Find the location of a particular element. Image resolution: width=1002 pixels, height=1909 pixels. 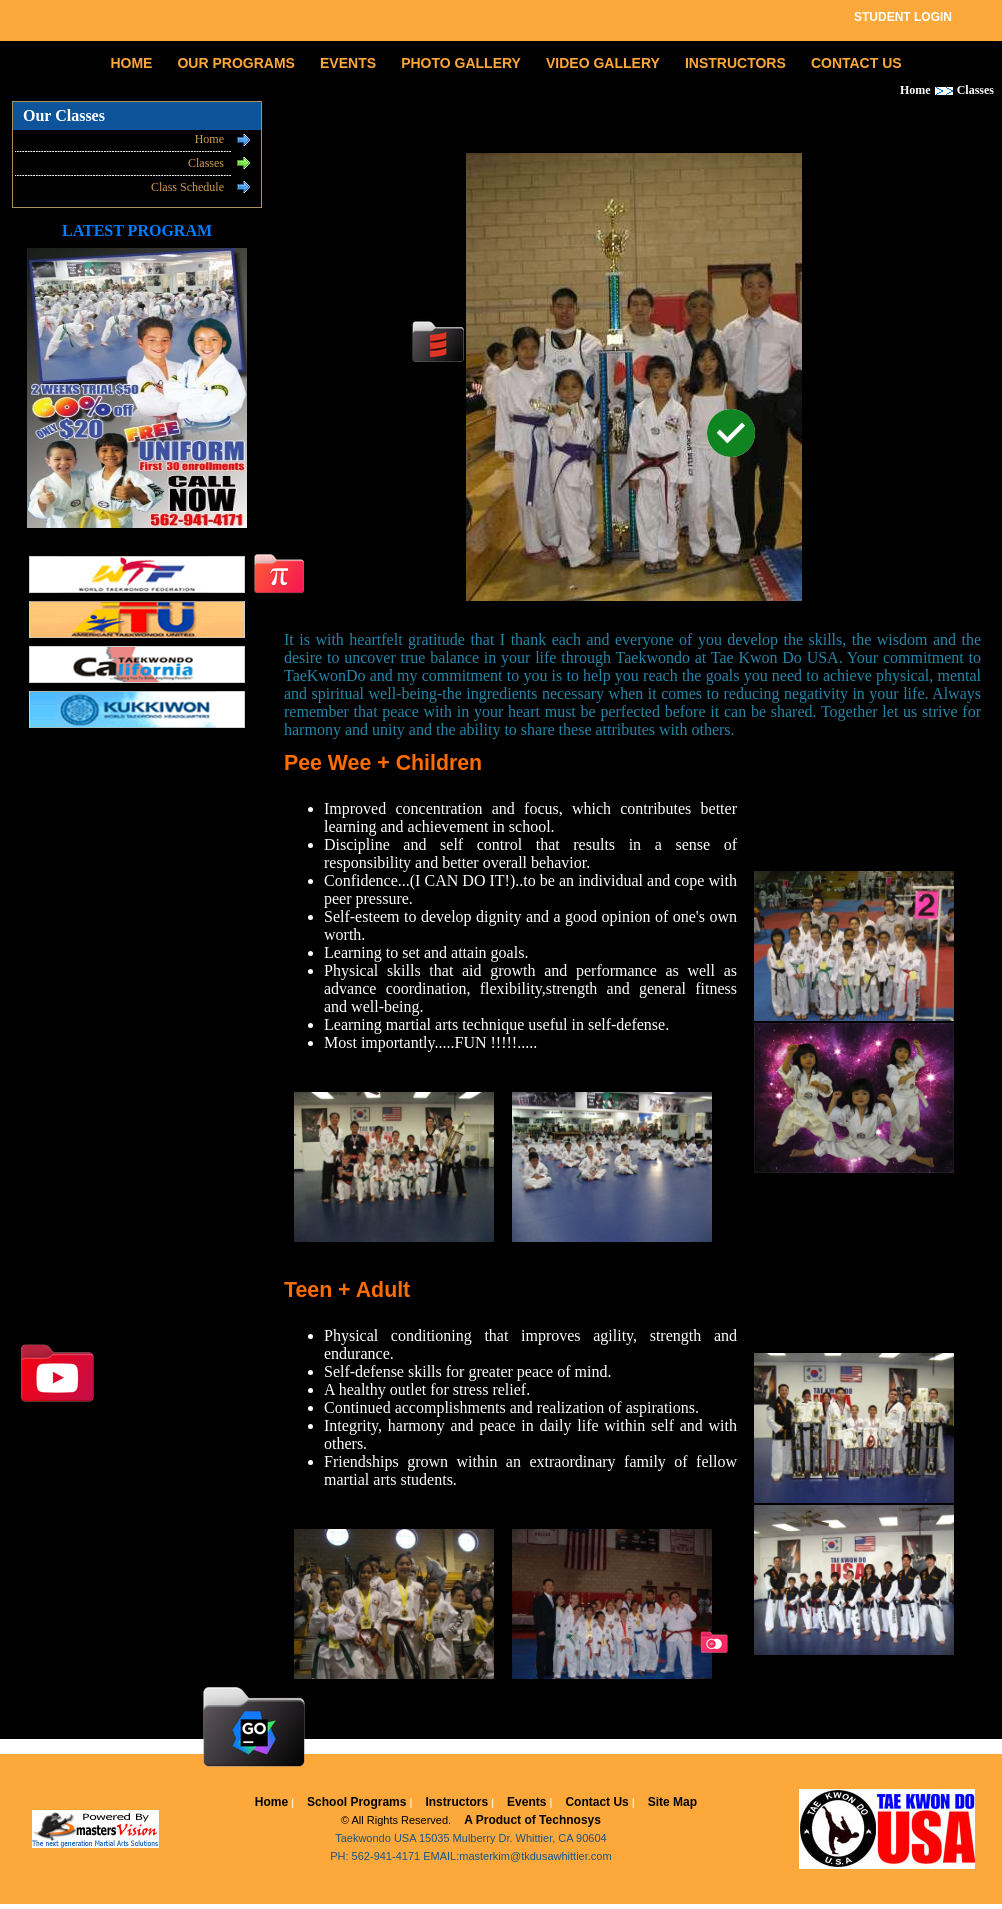

open appwrite project folder is located at coordinates (714, 1643).